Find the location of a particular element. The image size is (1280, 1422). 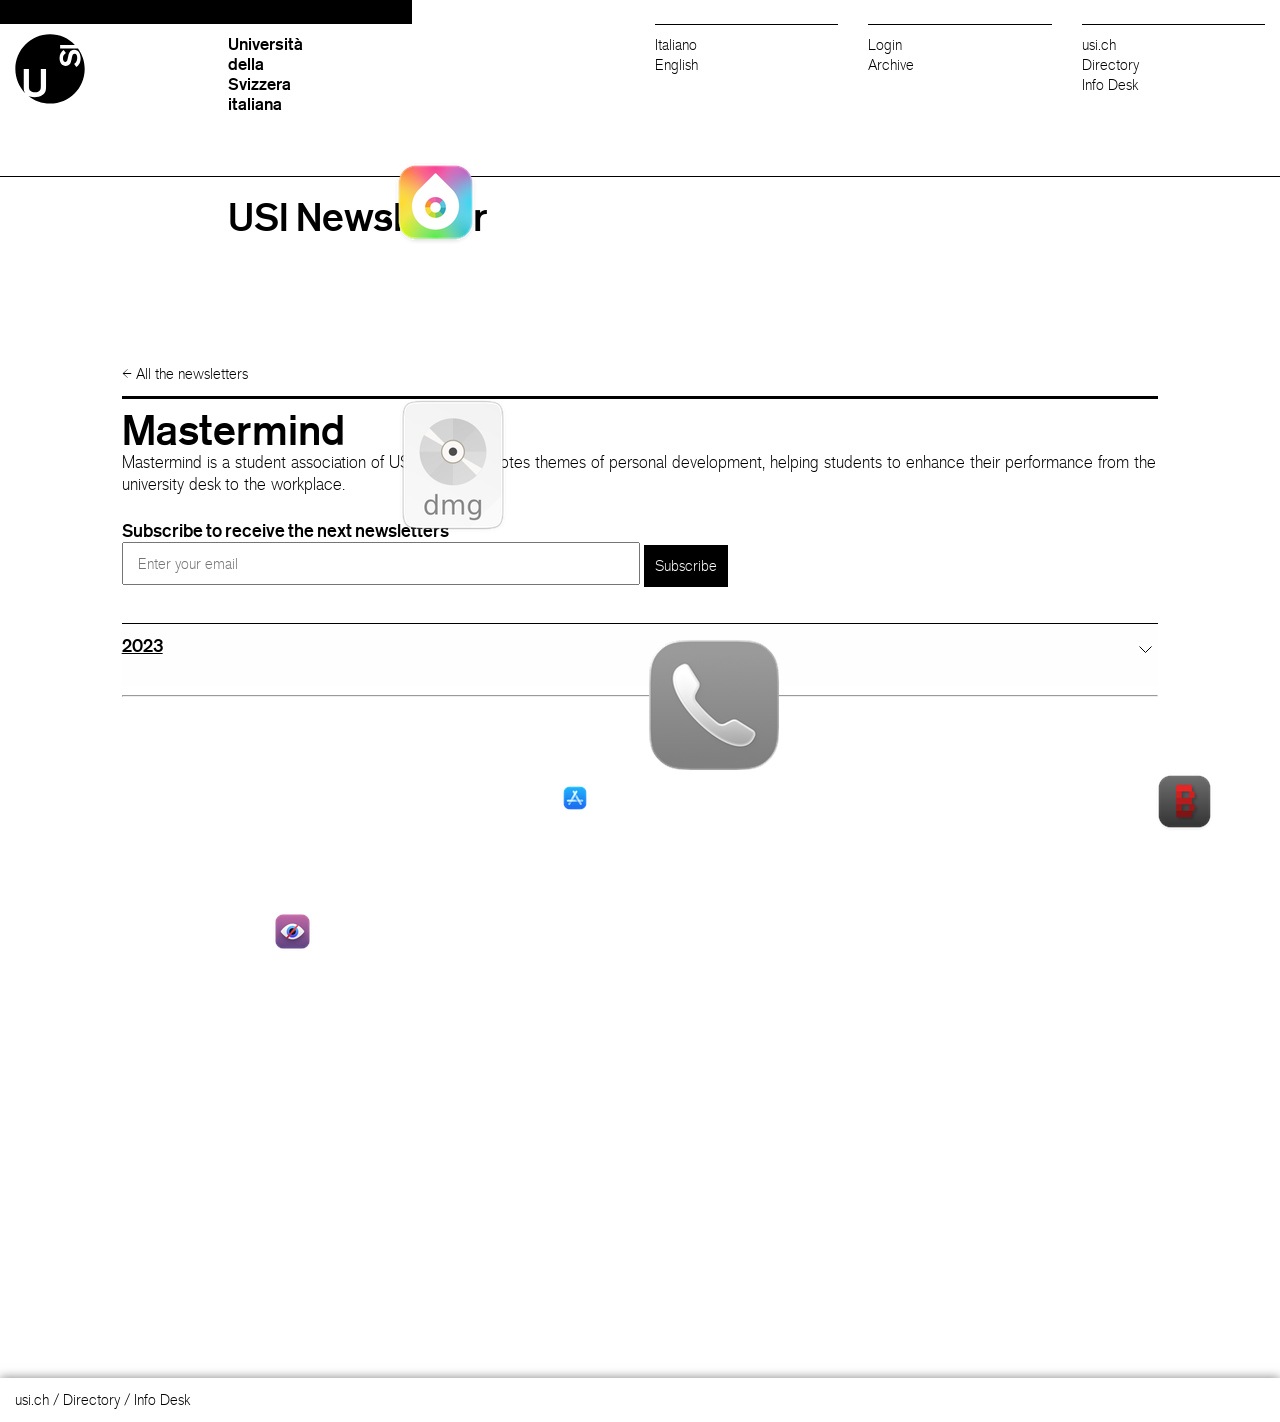

open the phone app to make a call is located at coordinates (714, 705).